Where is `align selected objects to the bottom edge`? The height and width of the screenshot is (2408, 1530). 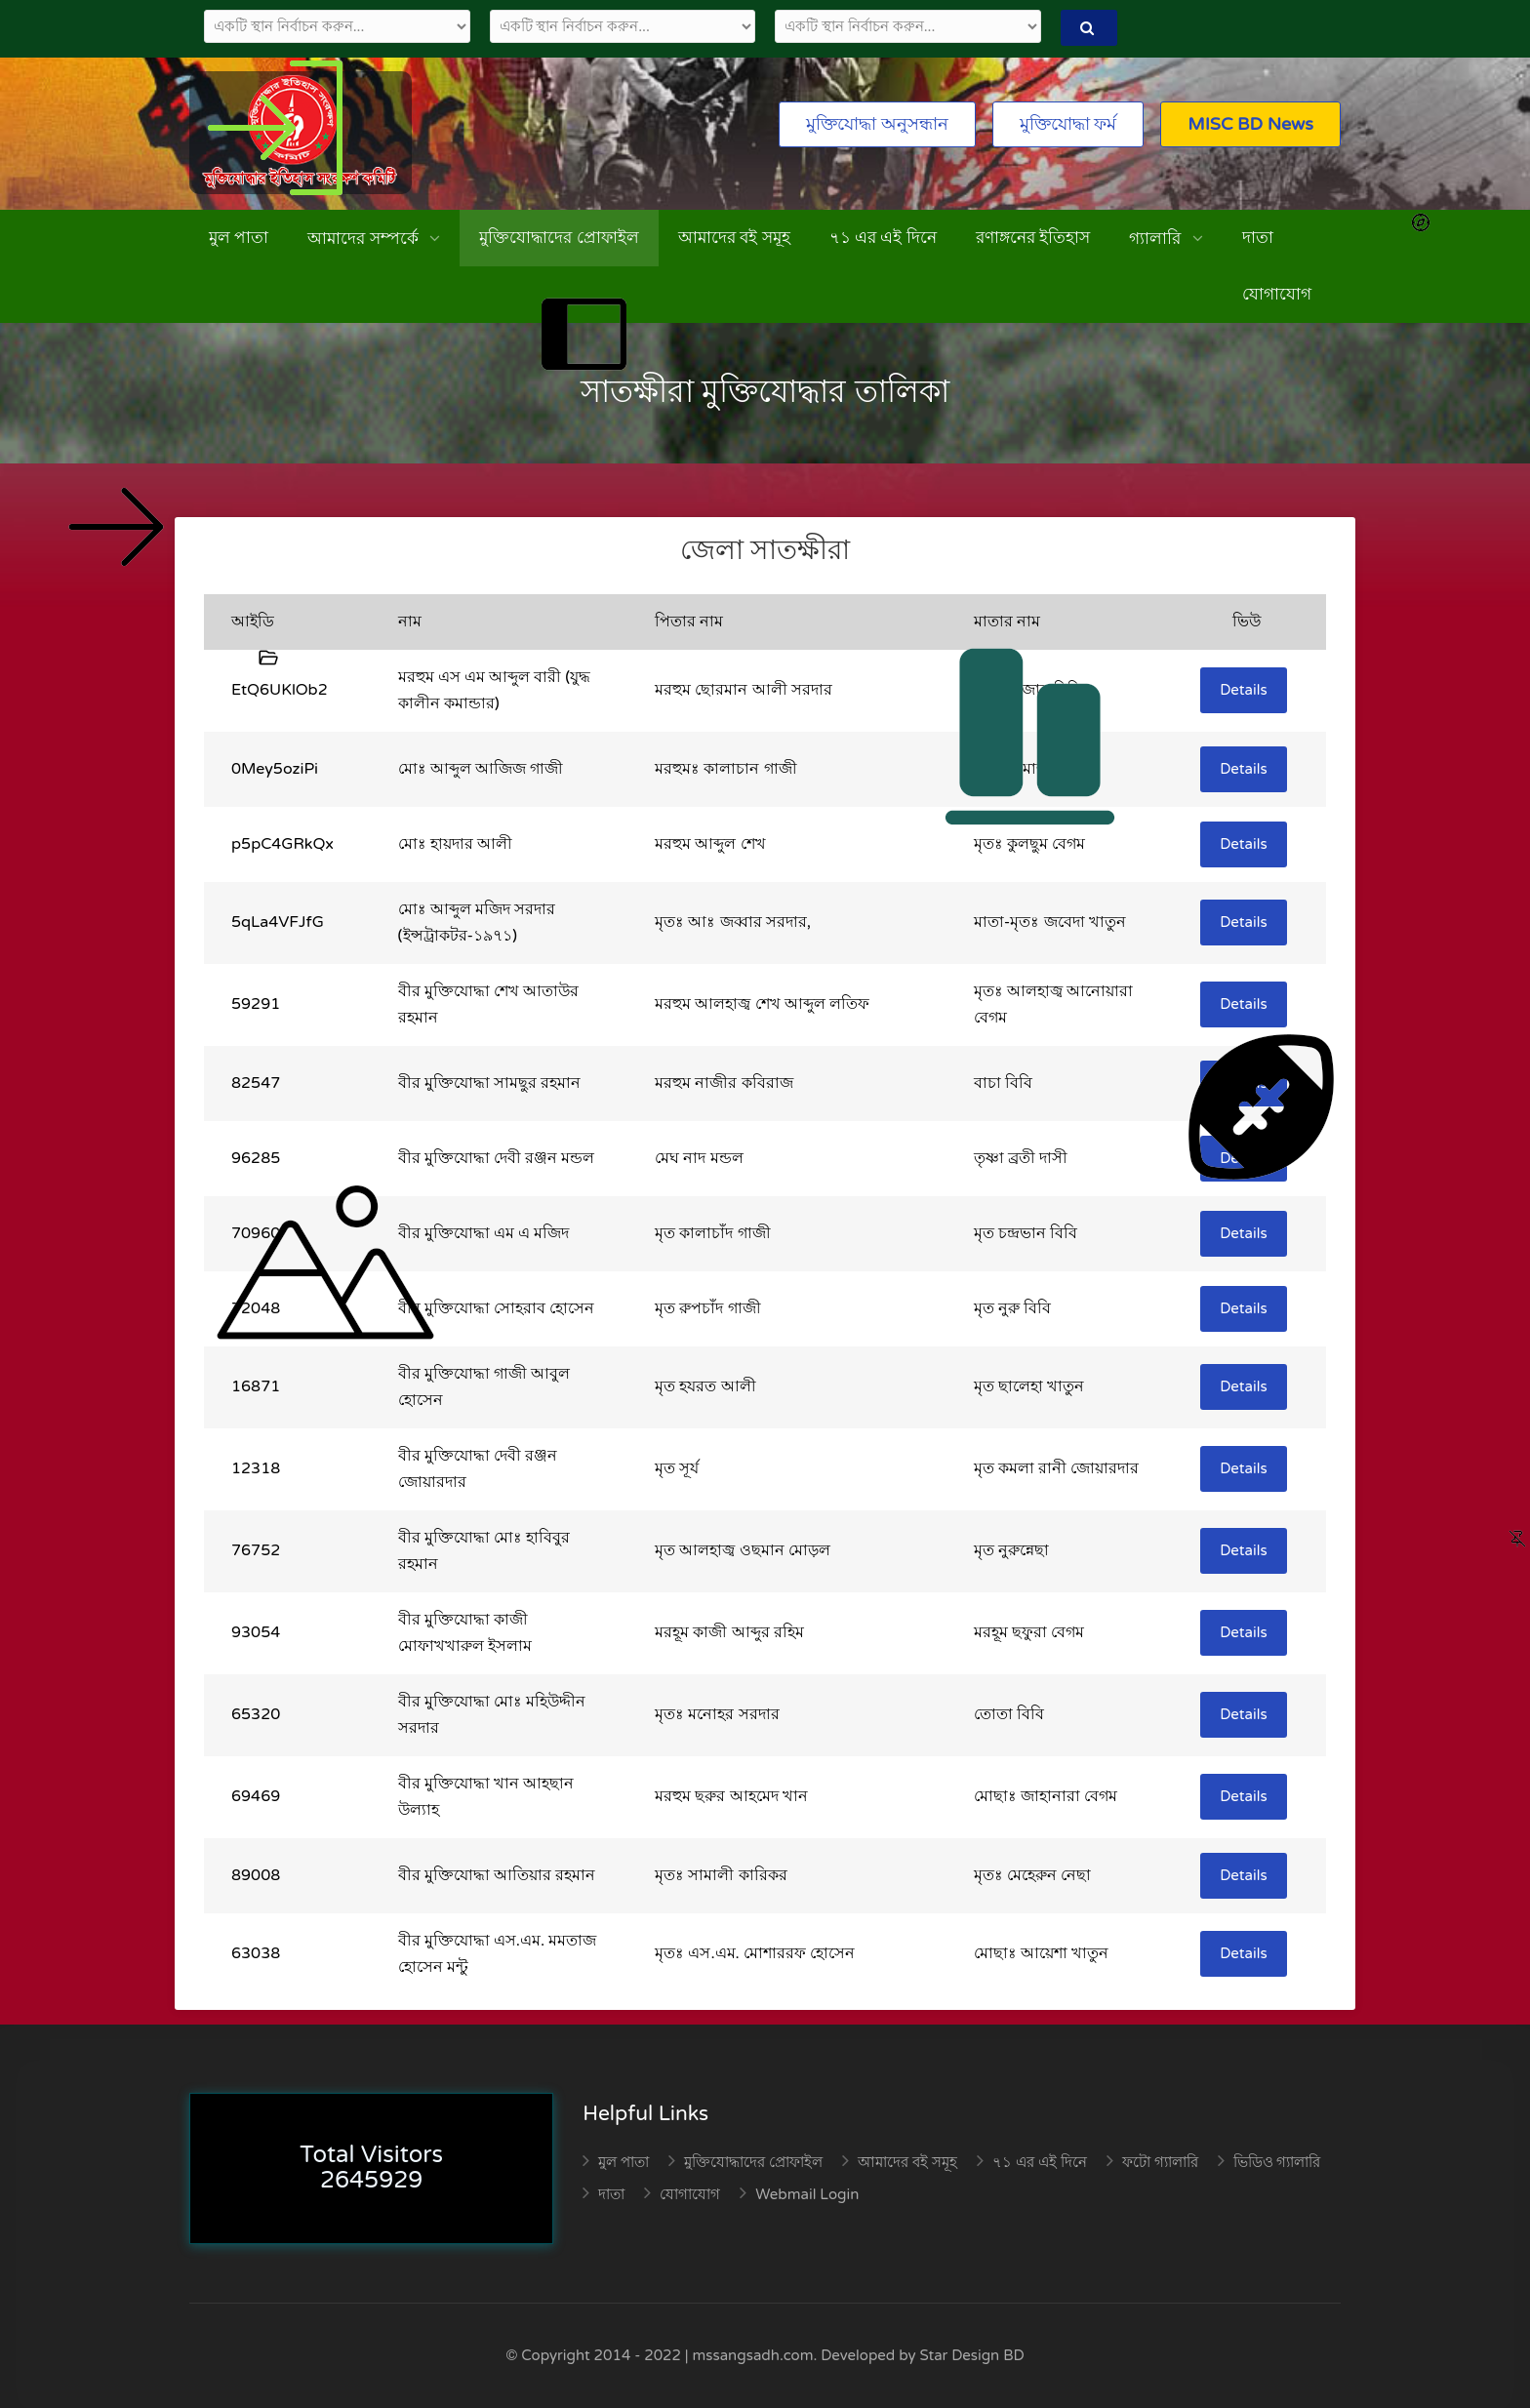
align selected objects to the bottom edge is located at coordinates (1029, 740).